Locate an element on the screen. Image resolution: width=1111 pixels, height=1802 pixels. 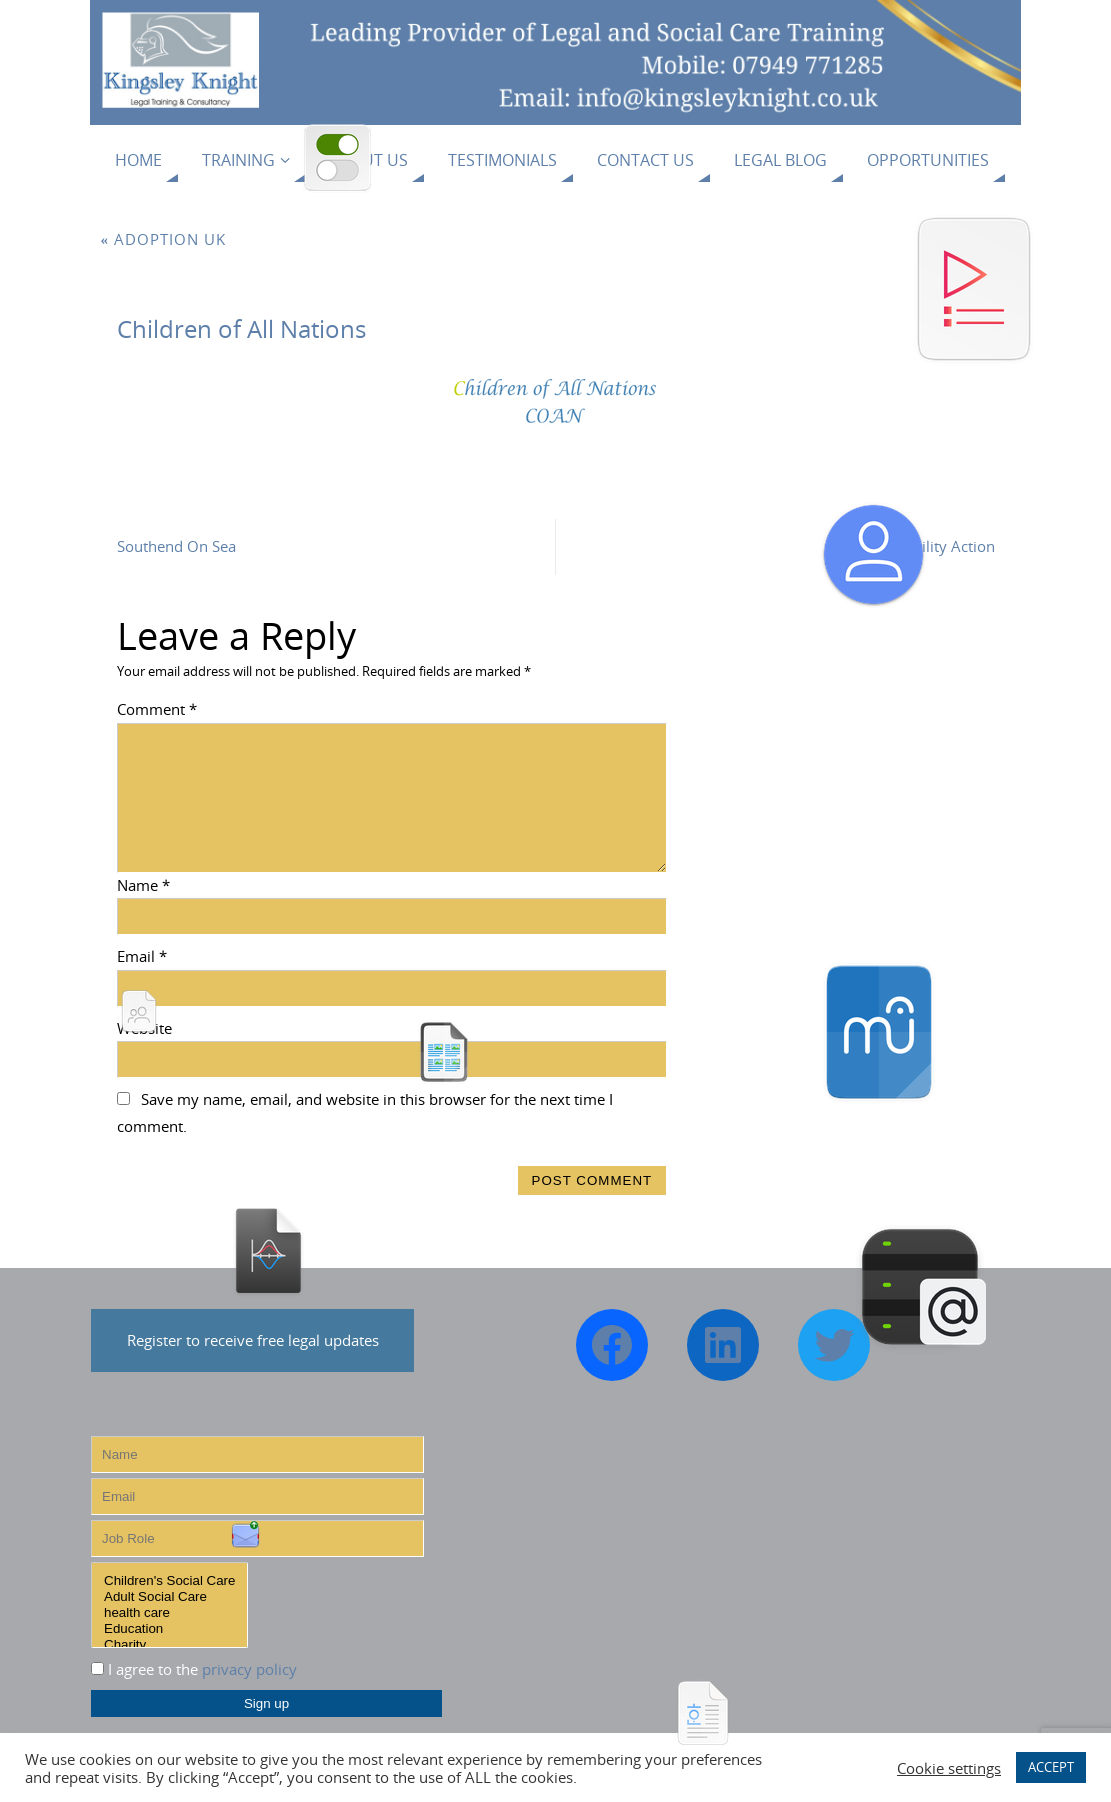
open a MuseScore 3 music notation file is located at coordinates (879, 1032).